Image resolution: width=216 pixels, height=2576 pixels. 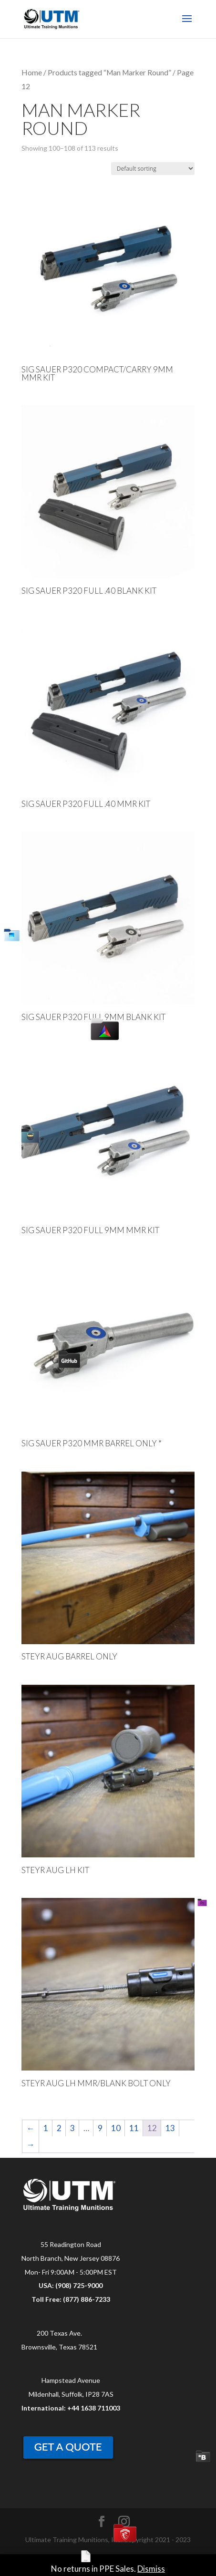 What do you see at coordinates (30, 1136) in the screenshot?
I see `open ninja download manager folder` at bounding box center [30, 1136].